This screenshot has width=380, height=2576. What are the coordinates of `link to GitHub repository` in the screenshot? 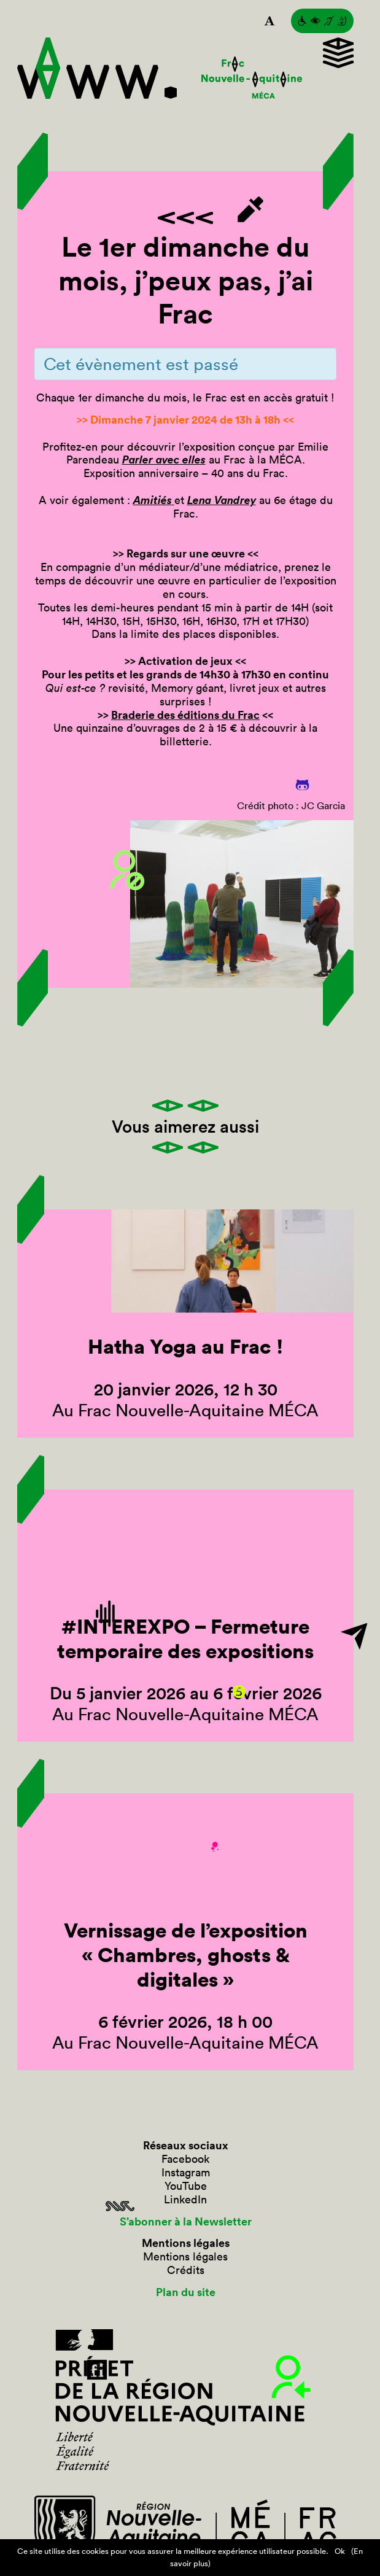 It's located at (302, 785).